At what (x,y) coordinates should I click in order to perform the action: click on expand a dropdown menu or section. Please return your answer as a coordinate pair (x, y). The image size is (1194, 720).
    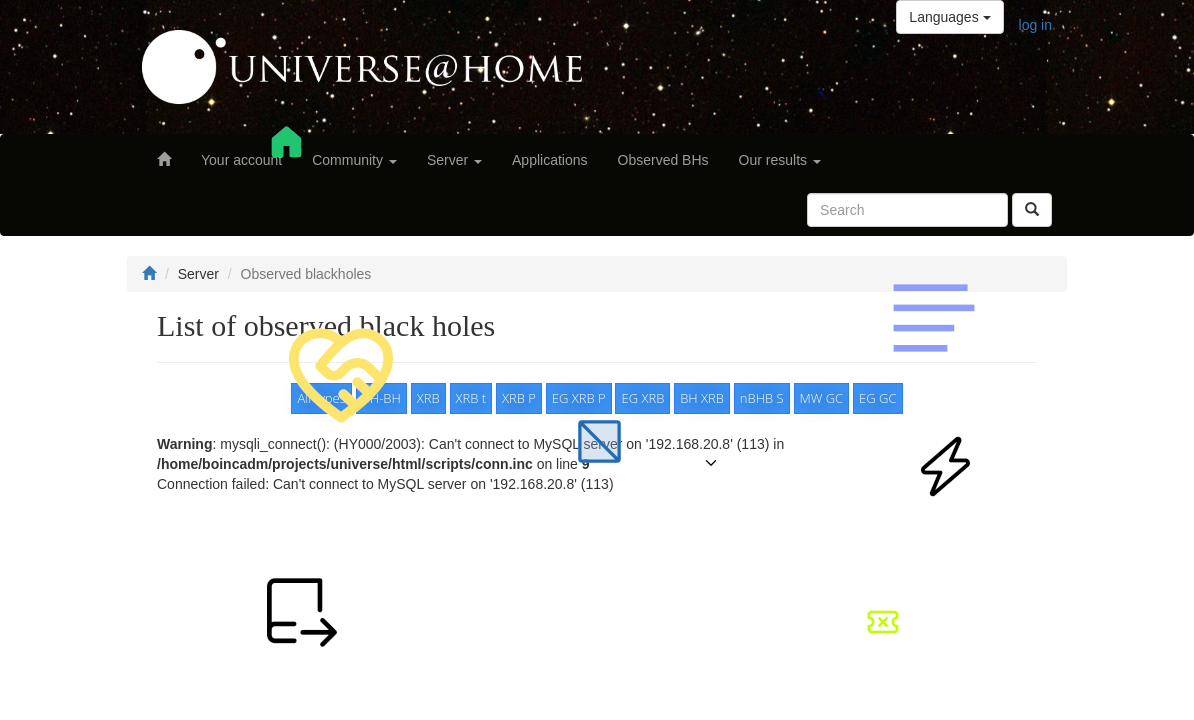
    Looking at the image, I should click on (711, 463).